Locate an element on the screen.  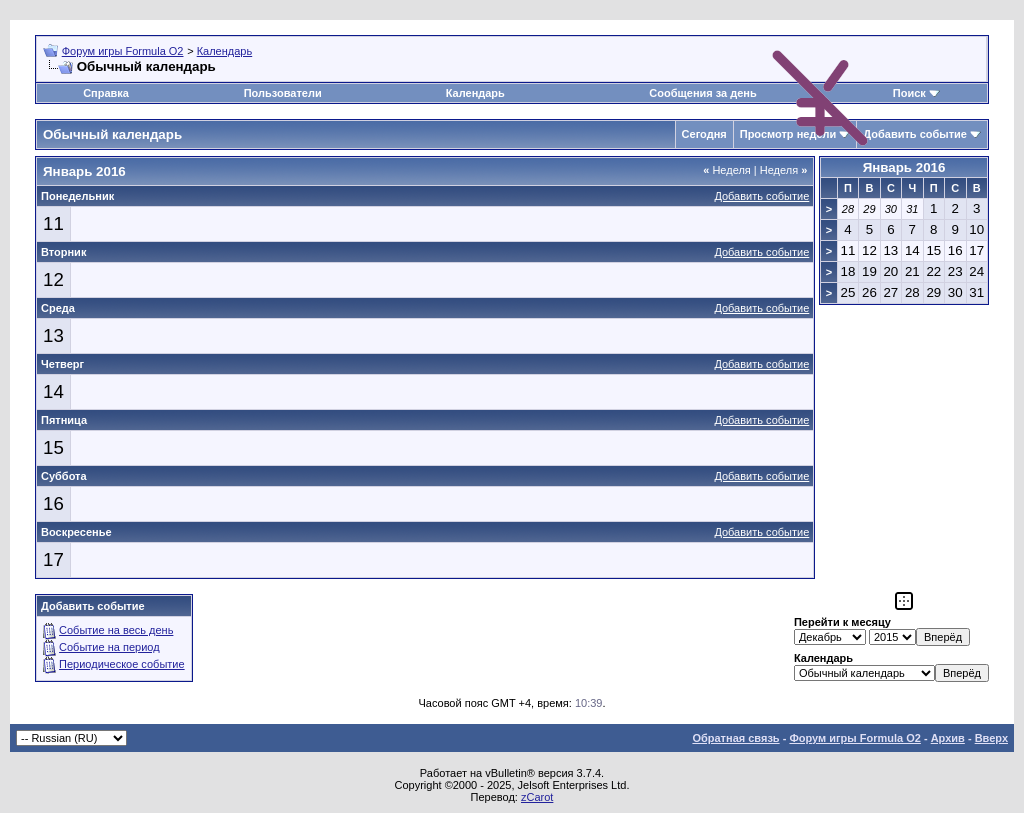
indicates yen currency is unavailable is located at coordinates (820, 98).